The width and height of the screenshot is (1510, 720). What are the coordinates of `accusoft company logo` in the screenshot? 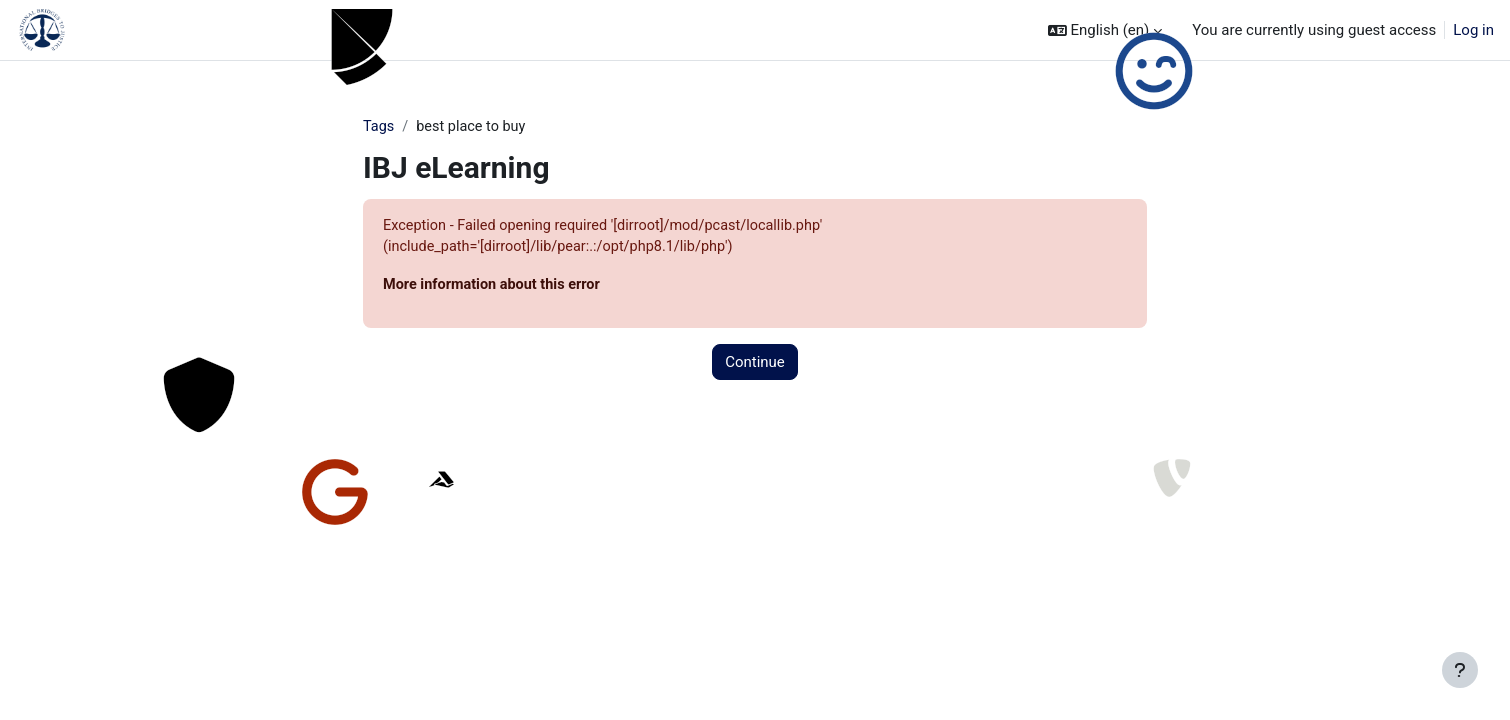 It's located at (441, 479).